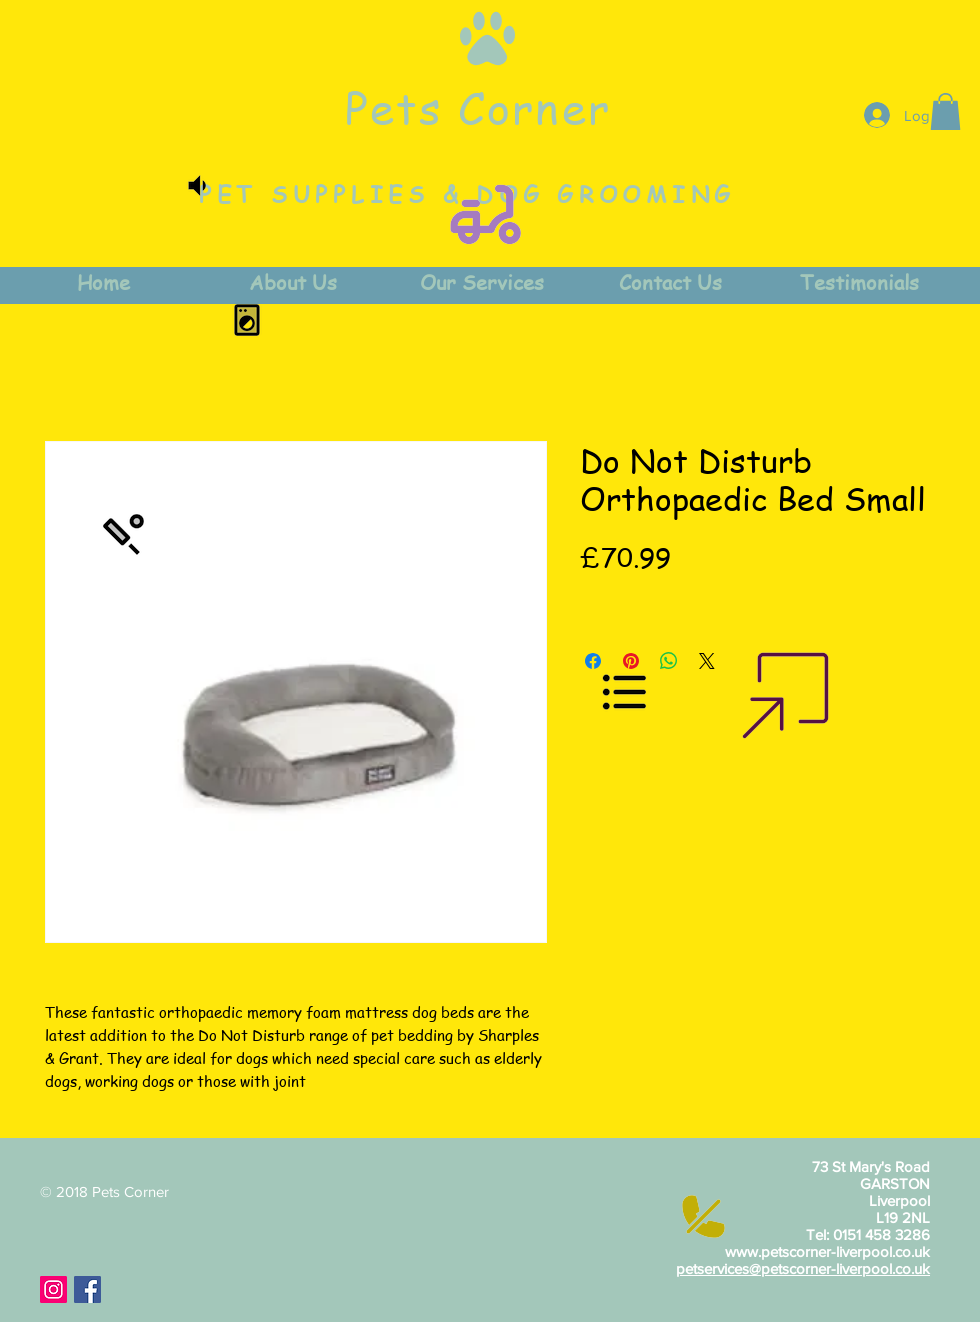  Describe the element at coordinates (625, 692) in the screenshot. I see `view items as a bulleted list` at that location.